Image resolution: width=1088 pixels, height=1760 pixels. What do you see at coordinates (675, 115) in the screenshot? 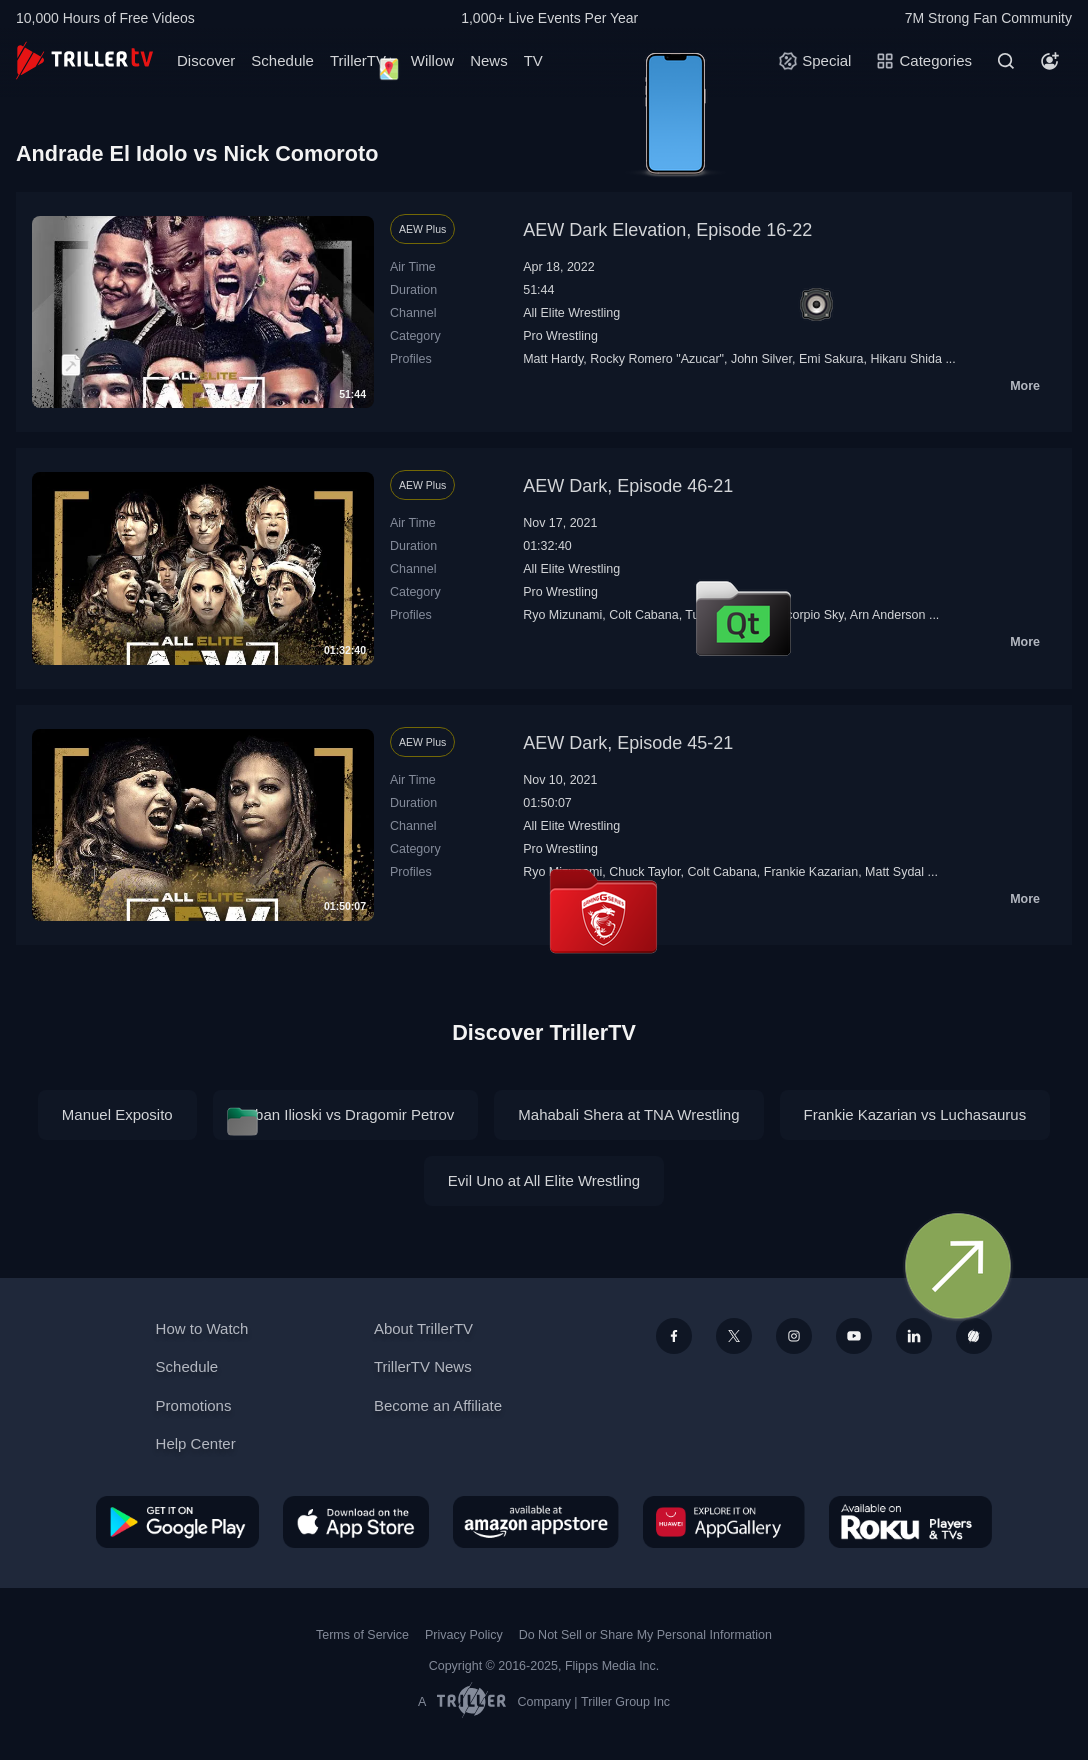
I see `iPhone 13 device icon` at bounding box center [675, 115].